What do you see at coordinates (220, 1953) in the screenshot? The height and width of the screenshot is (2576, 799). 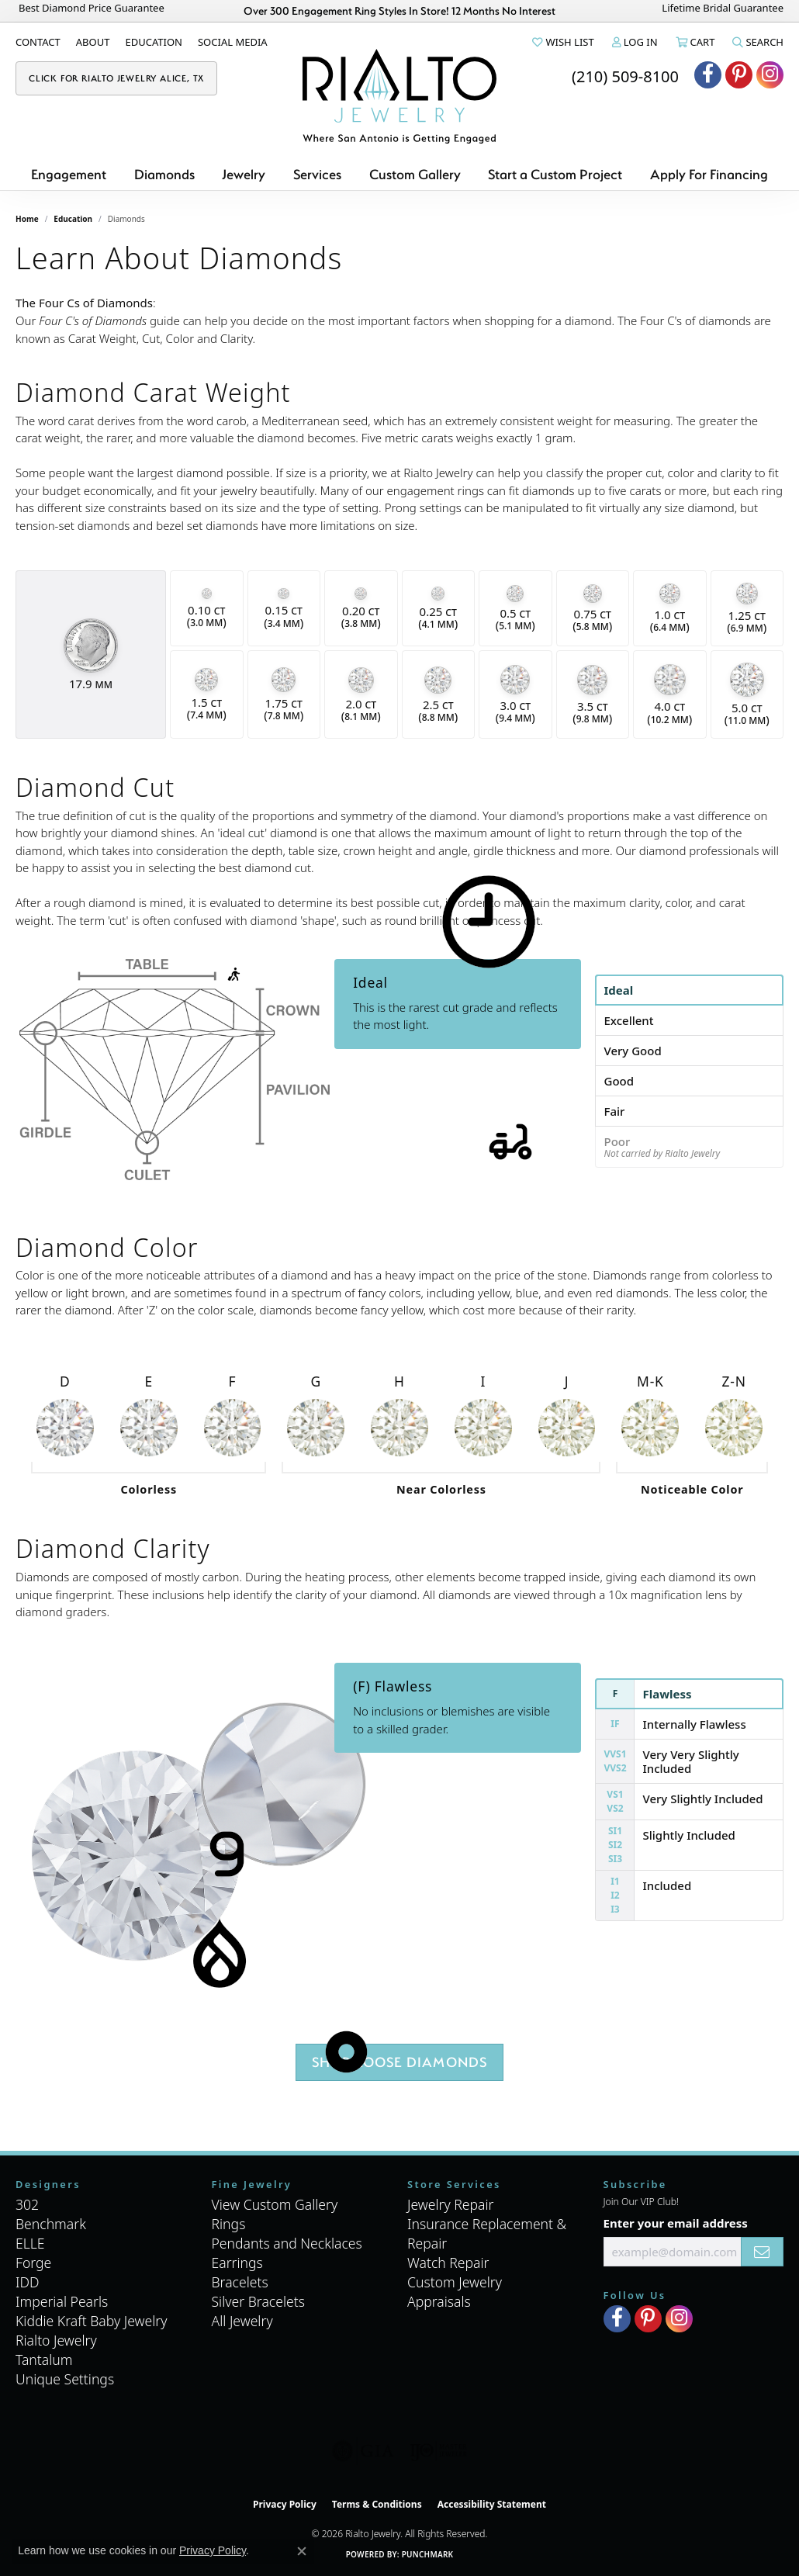 I see `drupal content management system logo` at bounding box center [220, 1953].